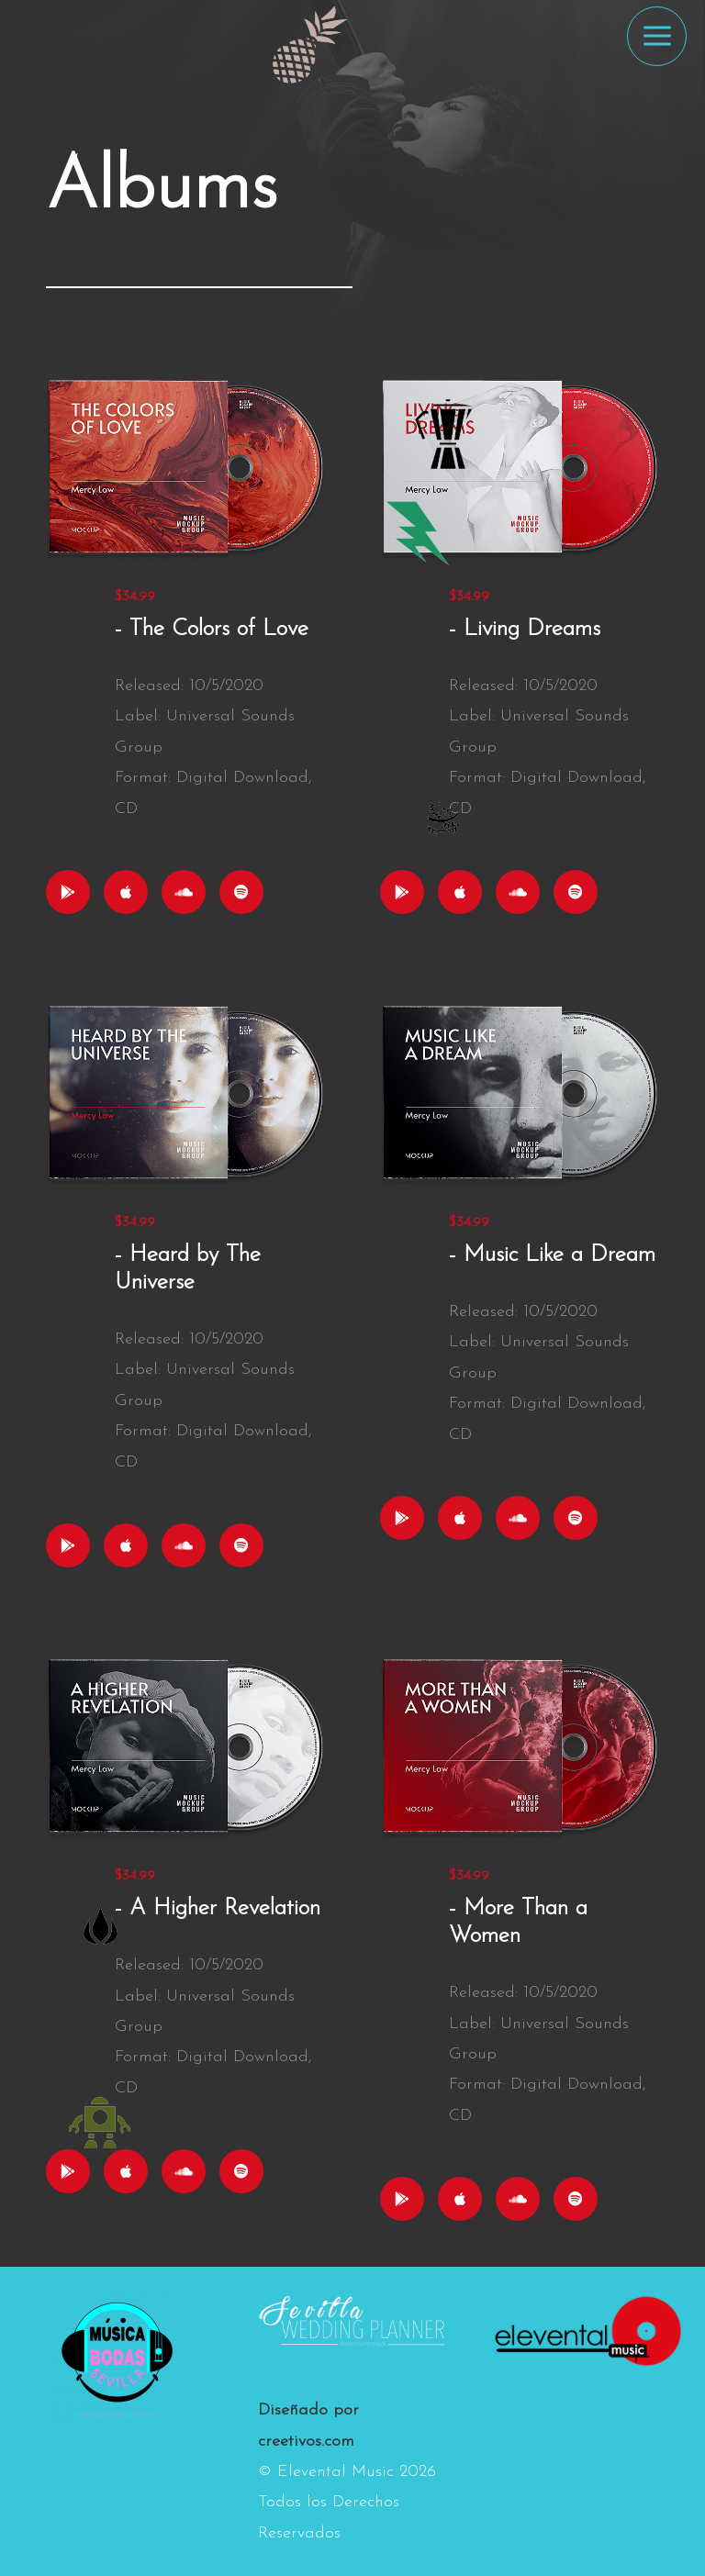 The image size is (705, 2576). What do you see at coordinates (448, 434) in the screenshot?
I see `browse coffee brewing recipes` at bounding box center [448, 434].